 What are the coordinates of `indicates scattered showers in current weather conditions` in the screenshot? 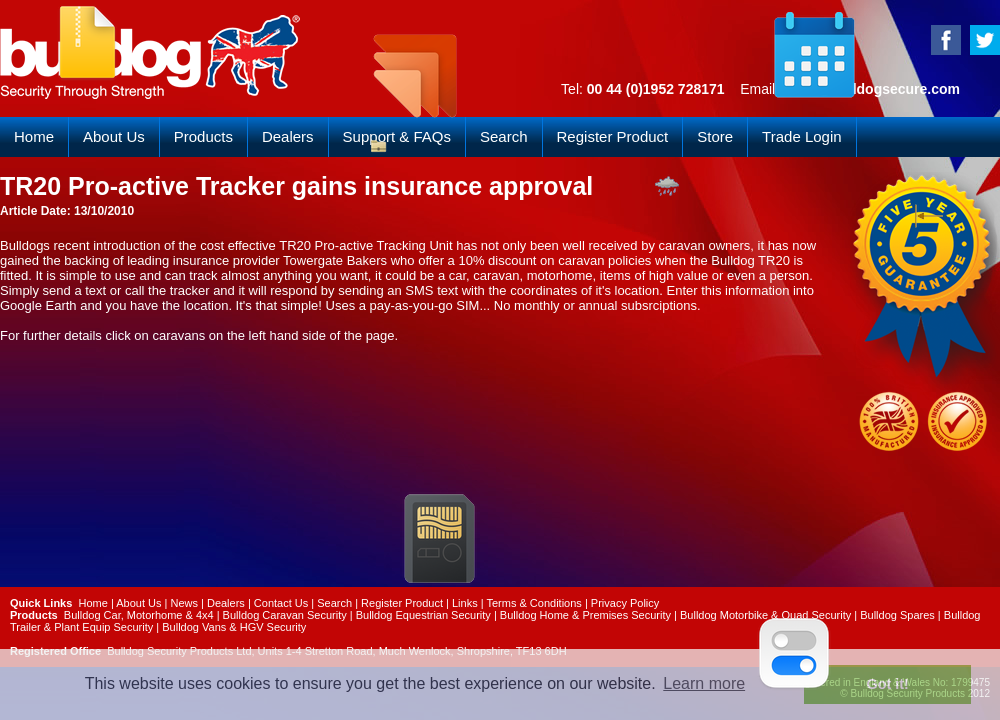 It's located at (667, 184).